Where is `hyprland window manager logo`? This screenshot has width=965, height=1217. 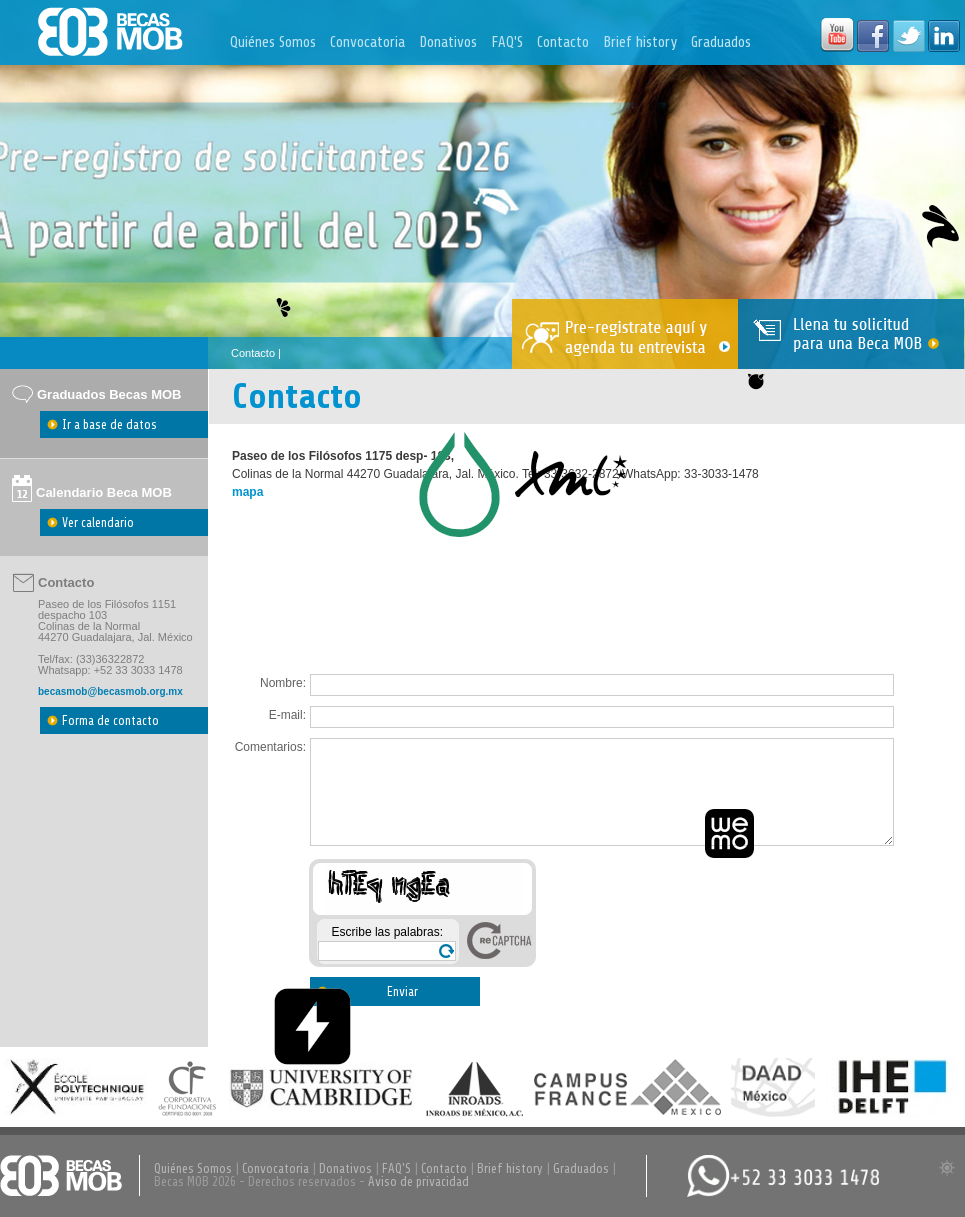 hyprland window manager logo is located at coordinates (459, 484).